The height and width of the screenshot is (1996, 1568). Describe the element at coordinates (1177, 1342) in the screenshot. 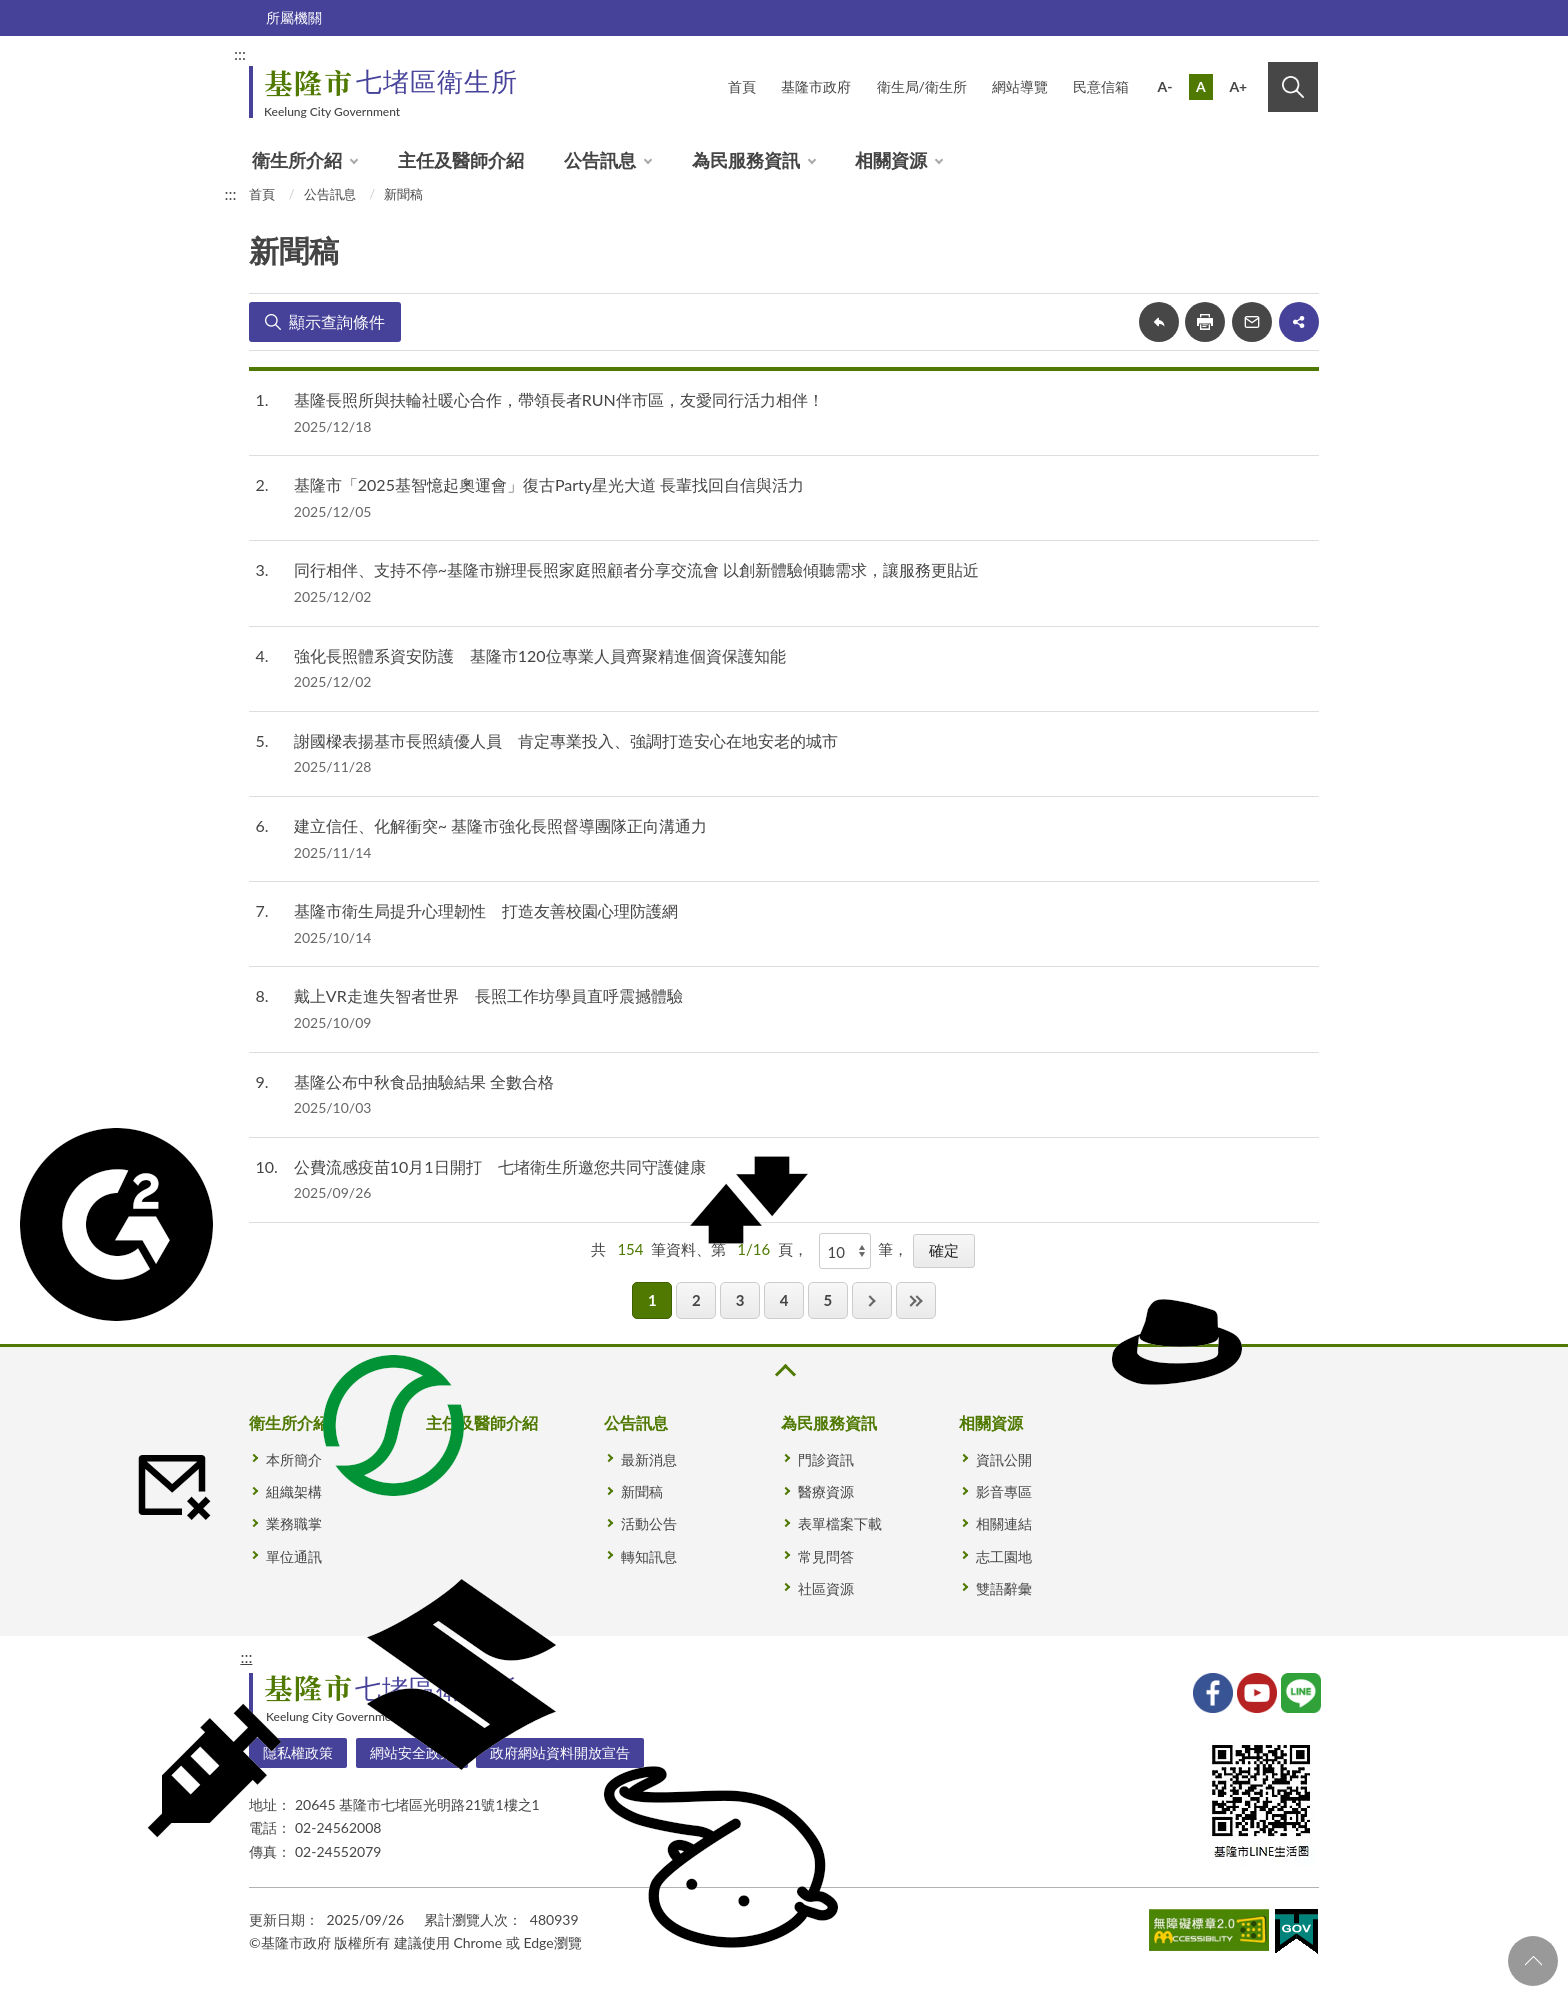

I see `sinatra ruby framework logo` at that location.